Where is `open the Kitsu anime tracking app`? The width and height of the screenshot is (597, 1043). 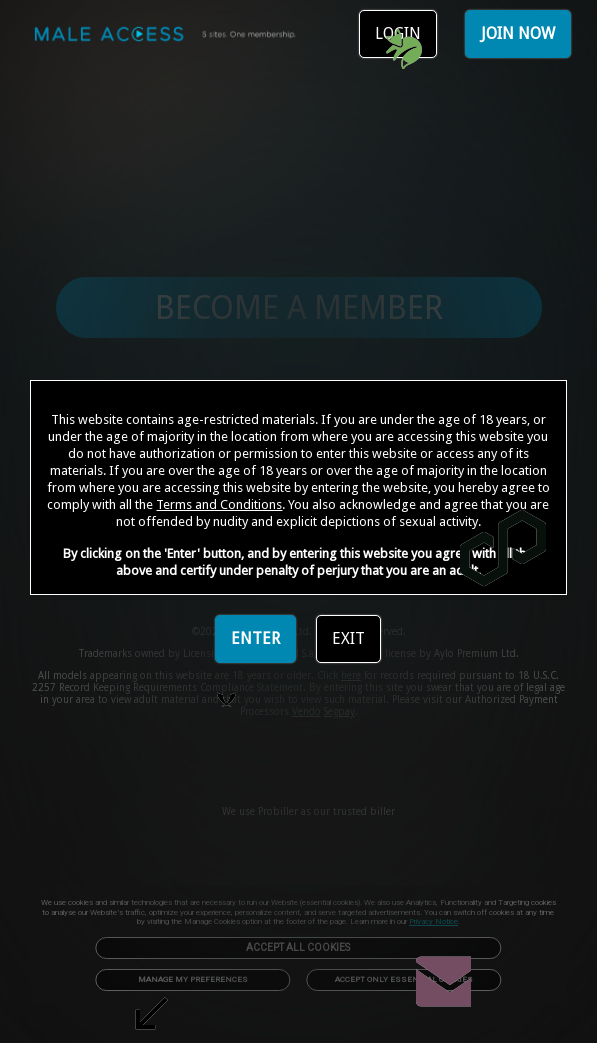 open the Kitsu anime tracking app is located at coordinates (404, 49).